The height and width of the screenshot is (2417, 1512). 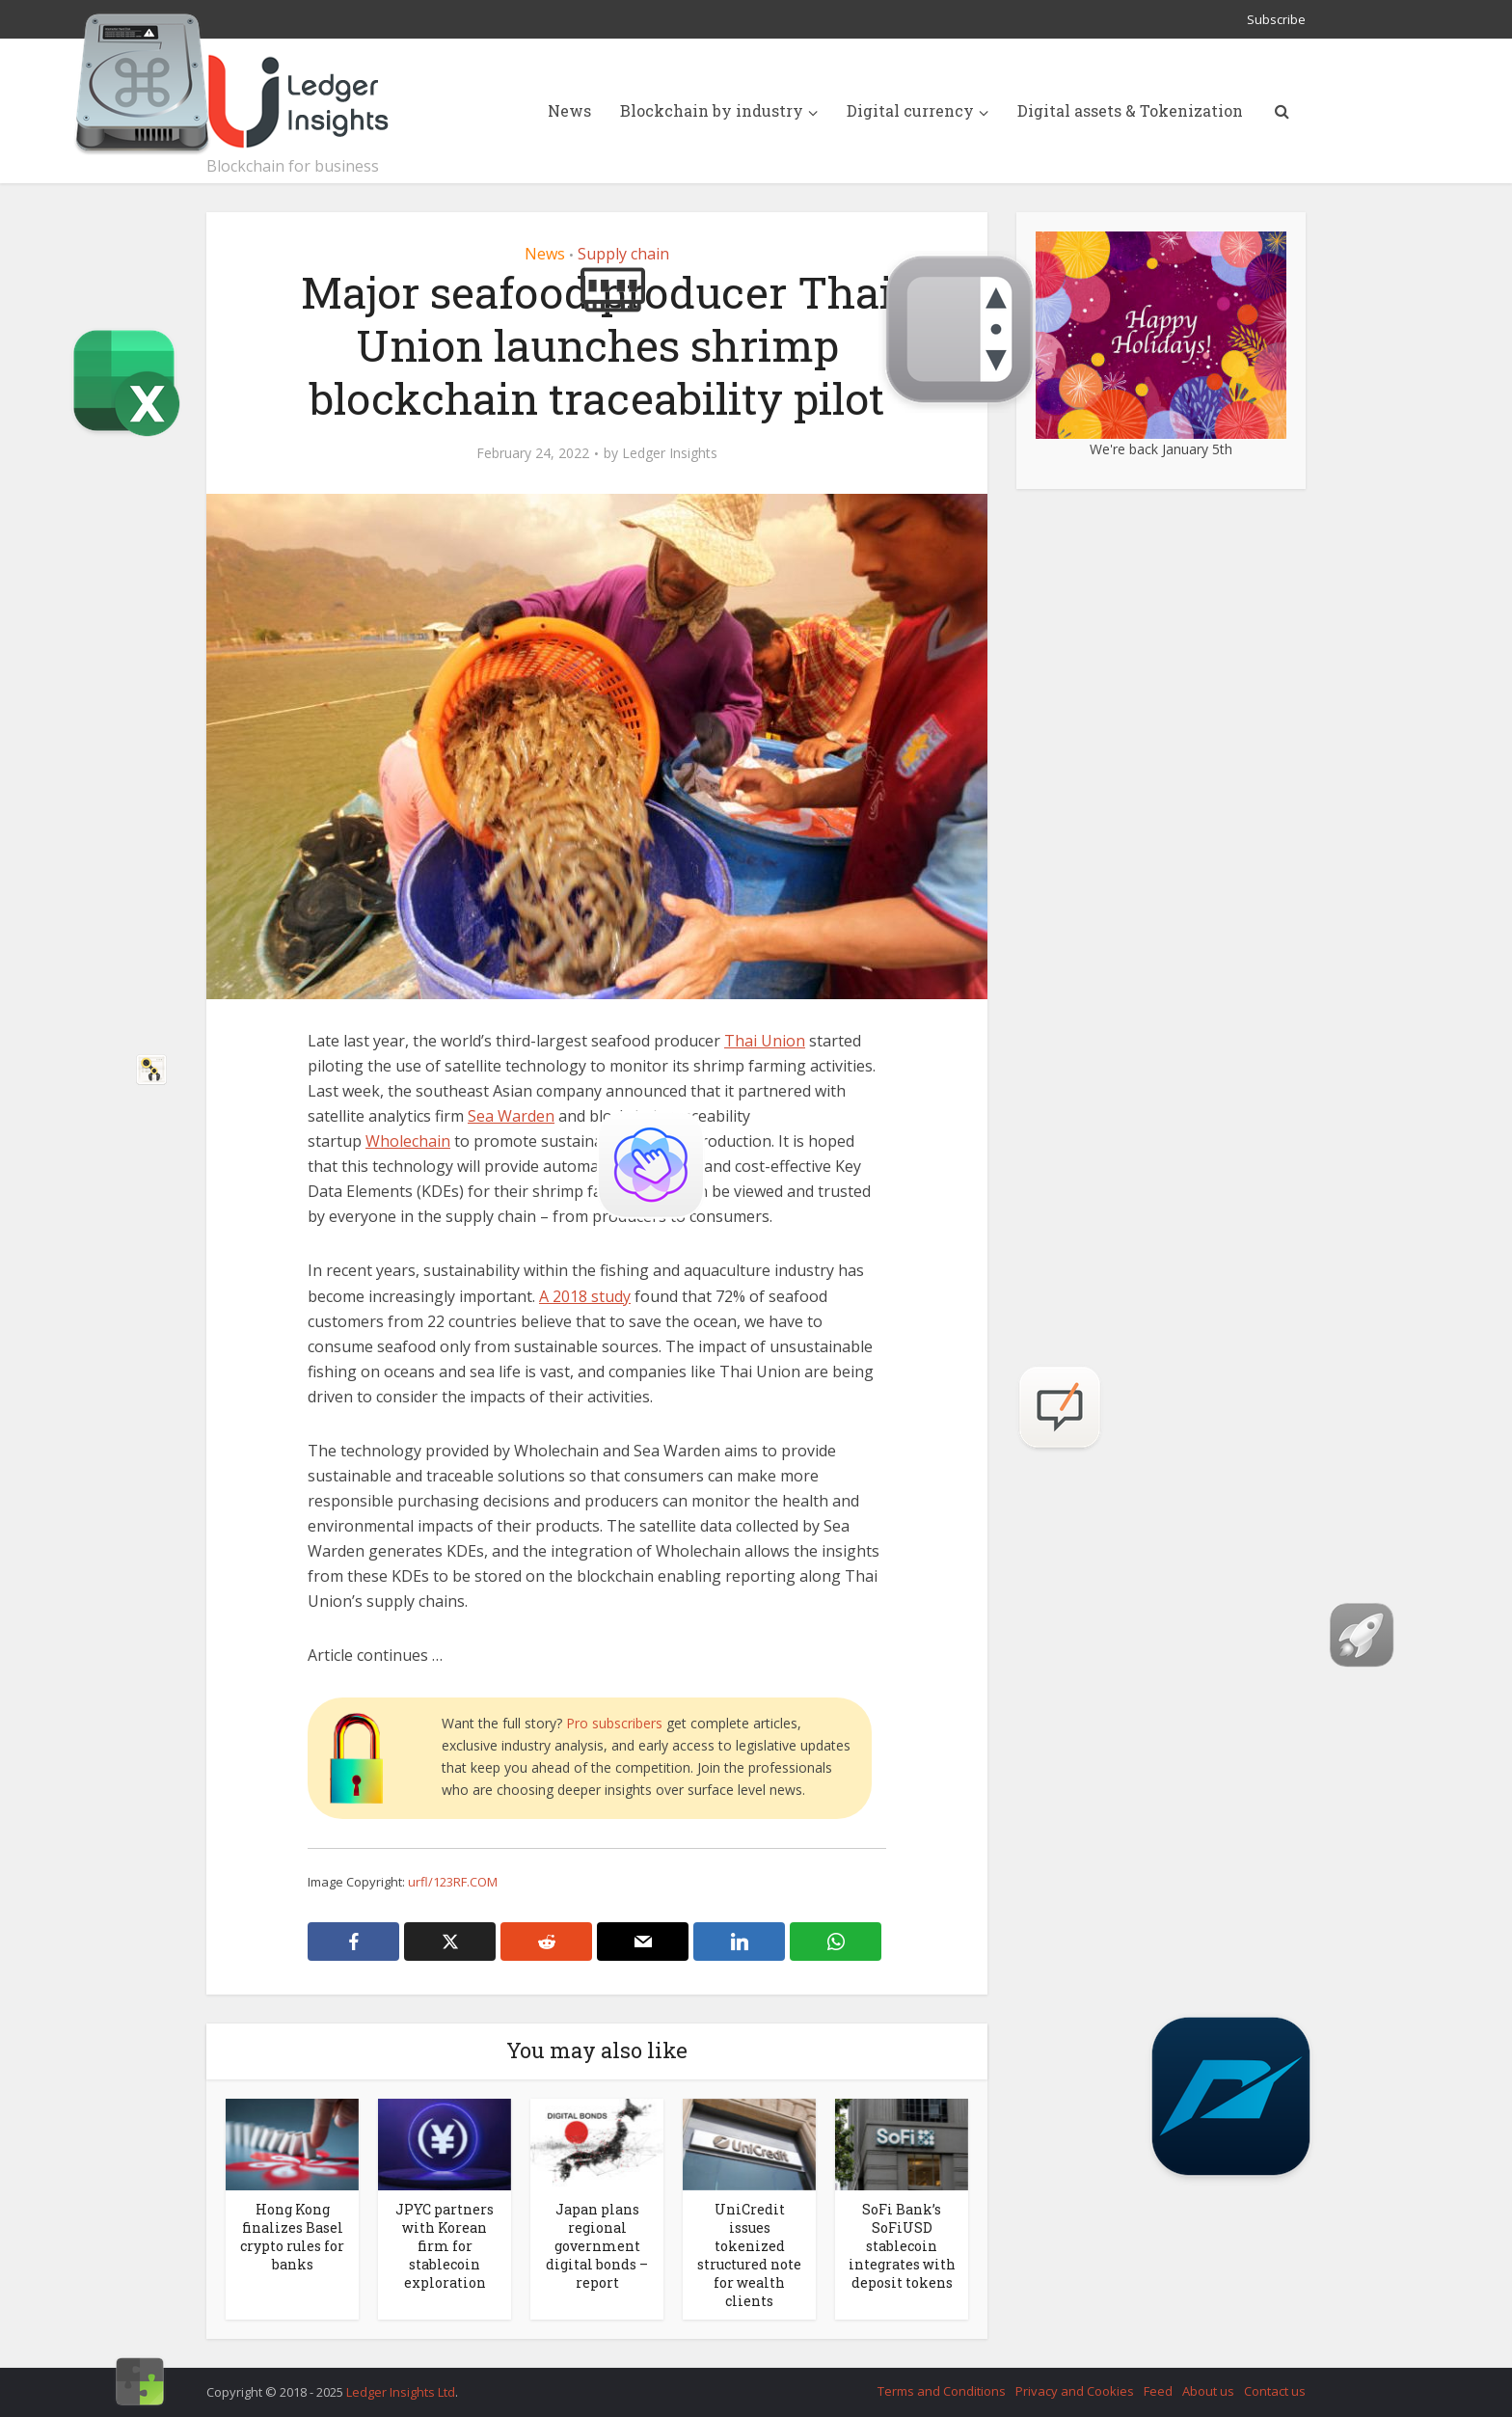 I want to click on indicates a memory module or RAM component, so click(x=612, y=291).